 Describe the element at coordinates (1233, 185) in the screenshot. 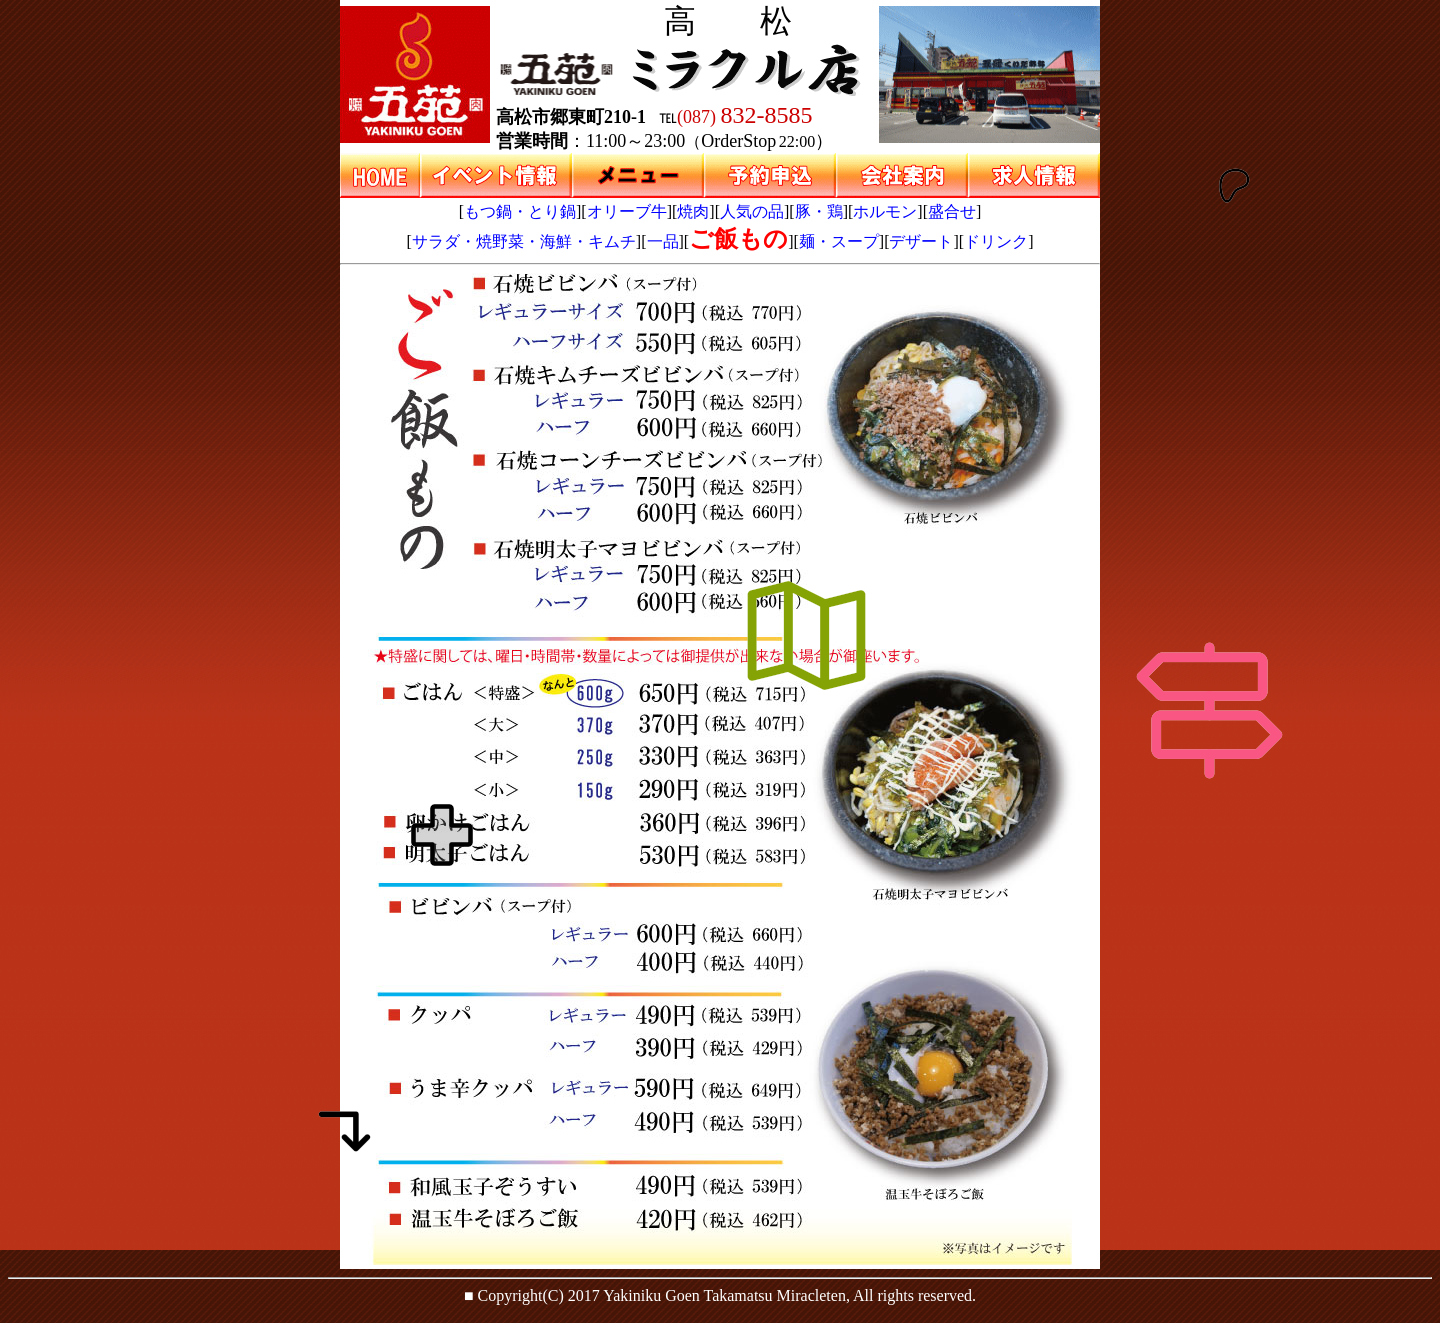

I see `visit patreon page` at that location.